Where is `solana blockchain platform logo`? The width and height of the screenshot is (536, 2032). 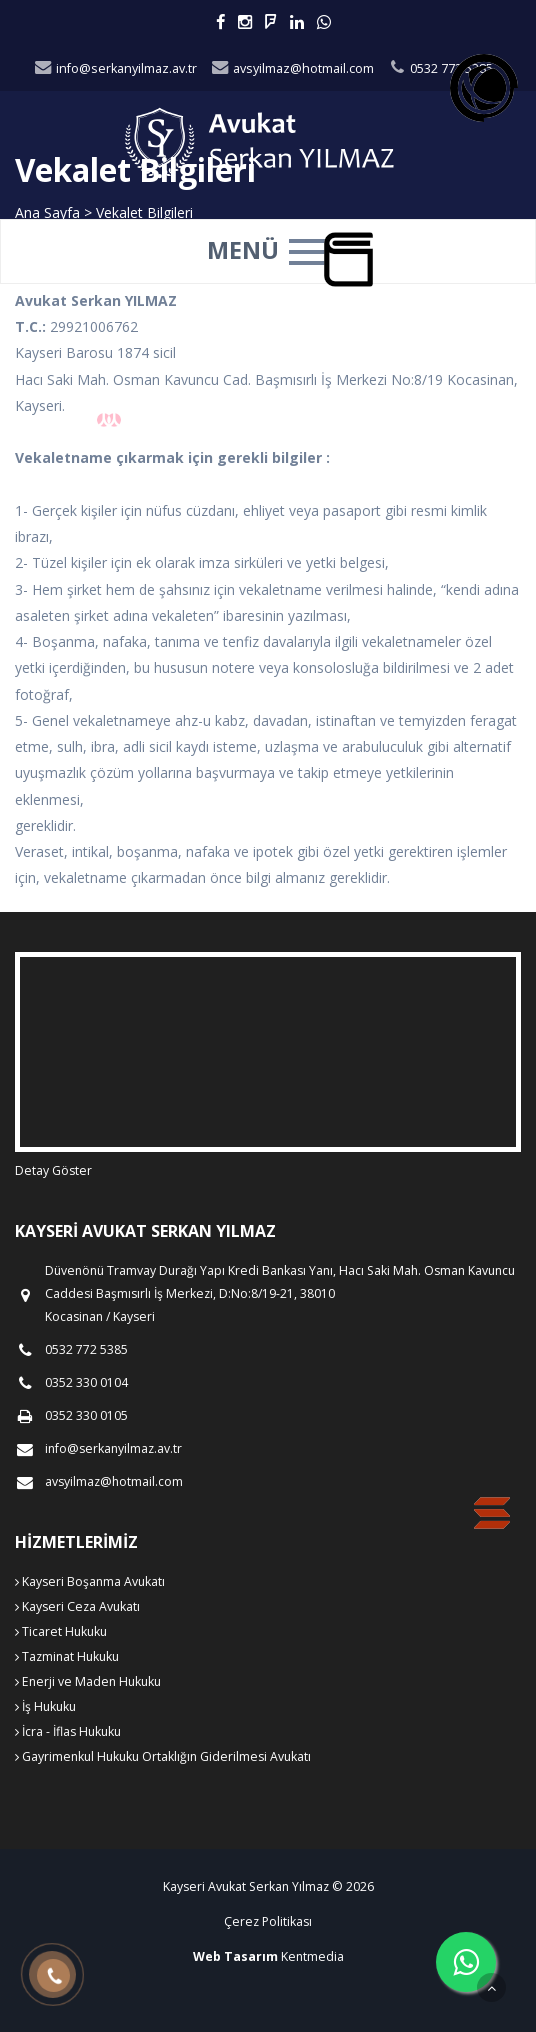
solana blockchain platform logo is located at coordinates (492, 1513).